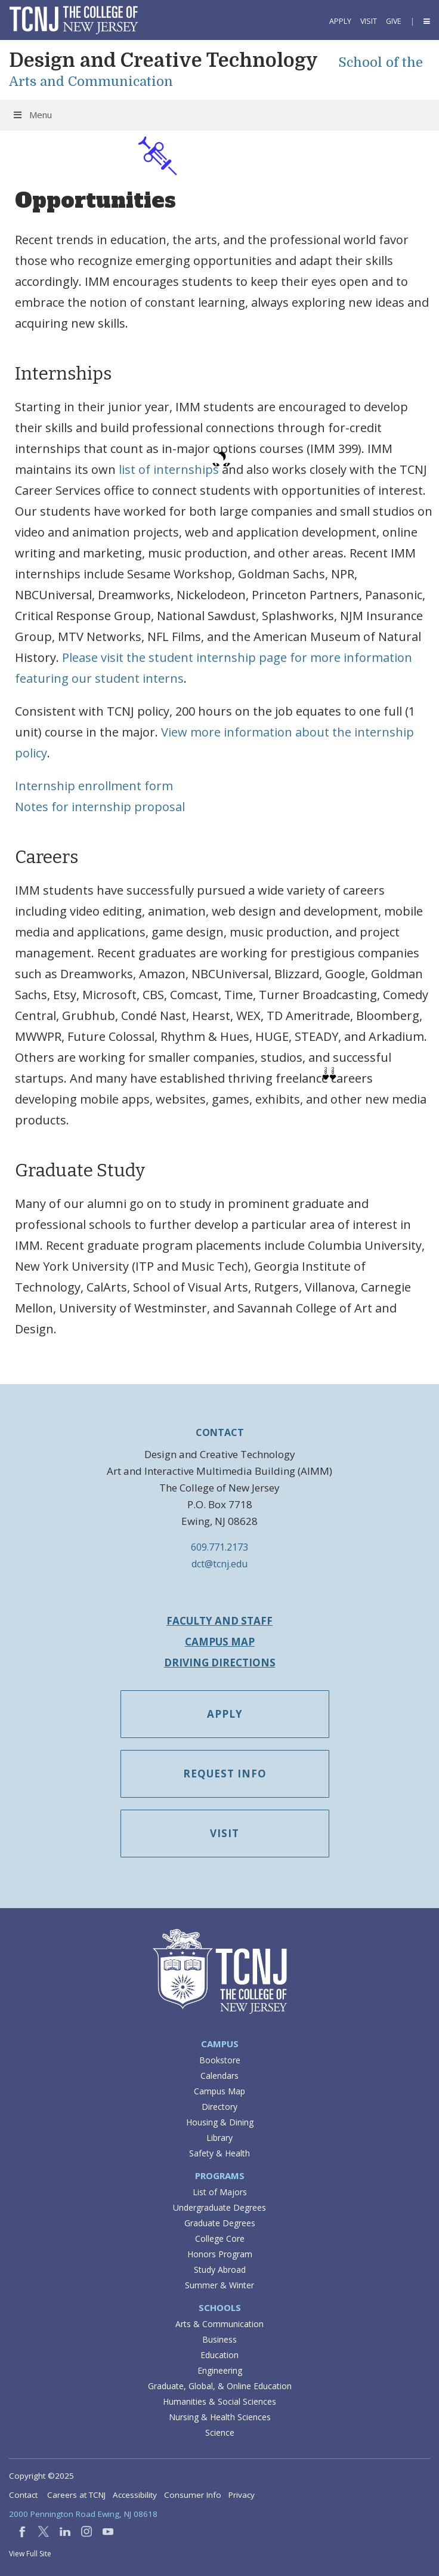 This screenshot has width=439, height=2576. Describe the element at coordinates (329, 1074) in the screenshot. I see `browse heart-shaped earrings in jewelry collection` at that location.